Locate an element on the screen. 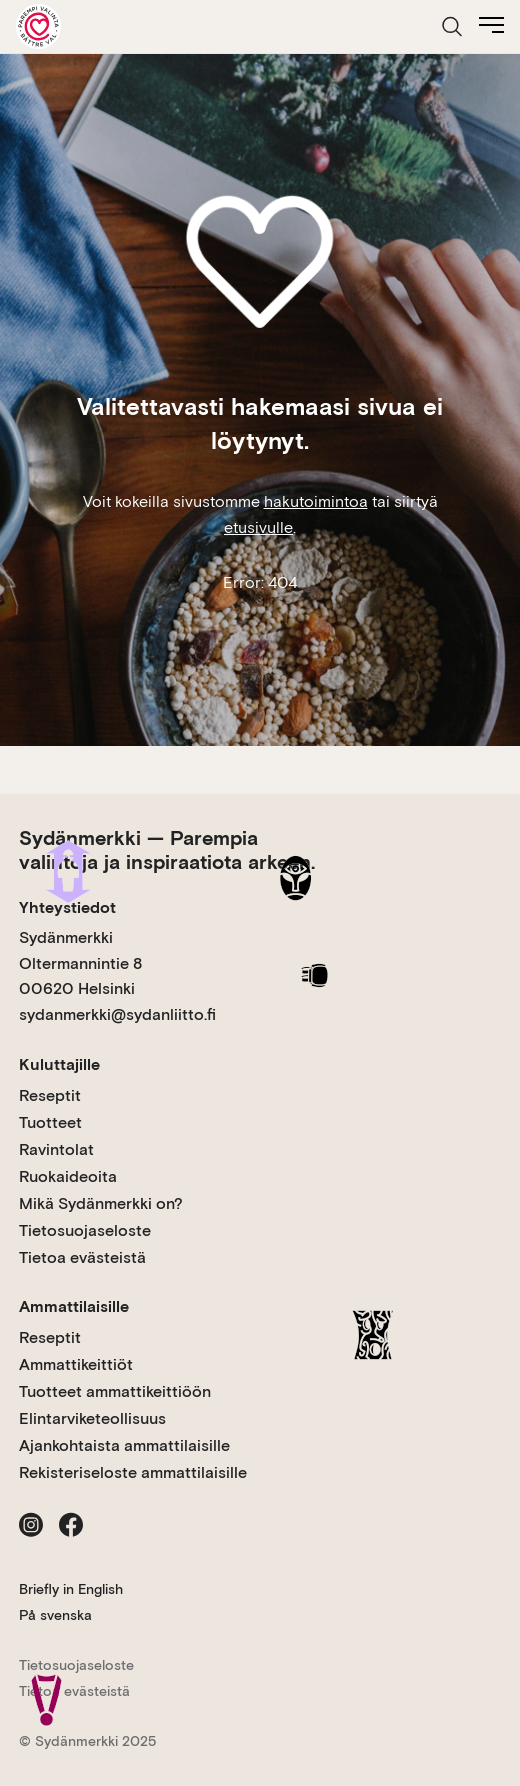 The width and height of the screenshot is (520, 1786). elevator or lift access point is located at coordinates (68, 871).